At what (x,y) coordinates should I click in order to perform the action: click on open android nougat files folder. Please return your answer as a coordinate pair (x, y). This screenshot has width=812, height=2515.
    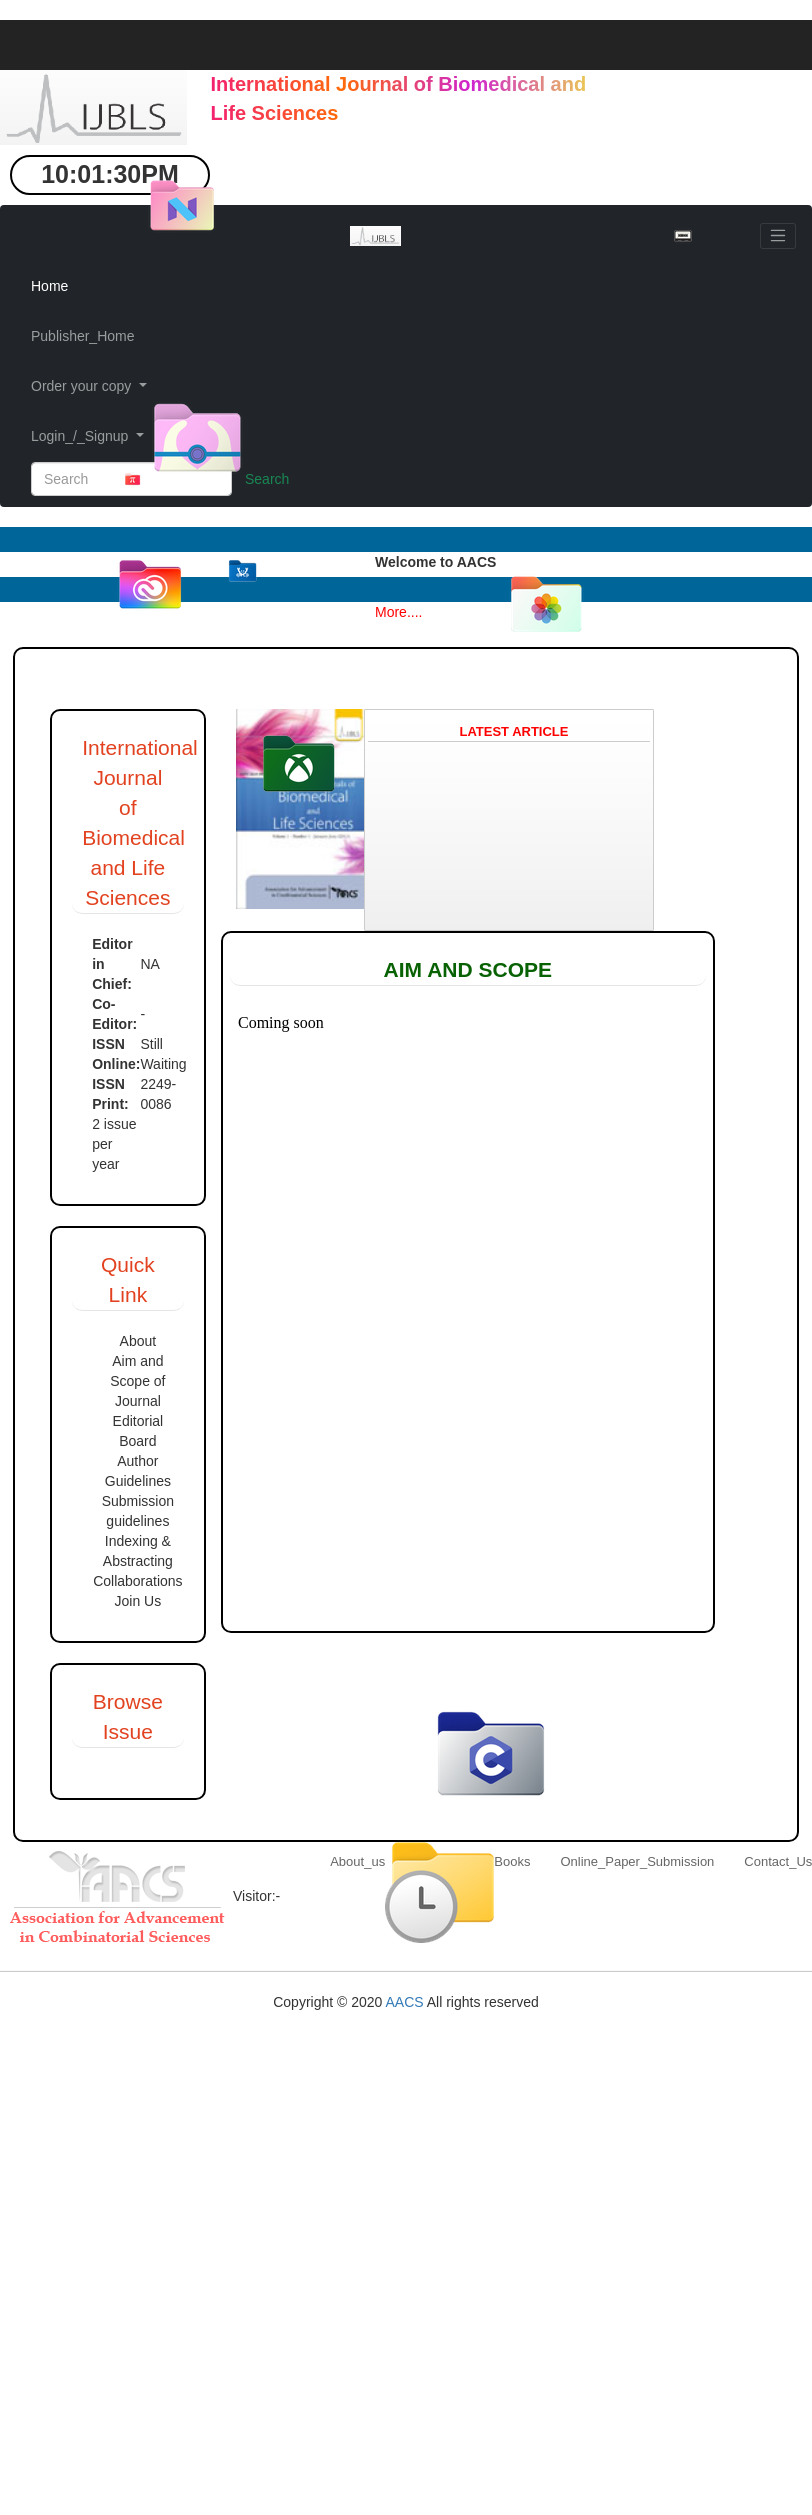
    Looking at the image, I should click on (182, 207).